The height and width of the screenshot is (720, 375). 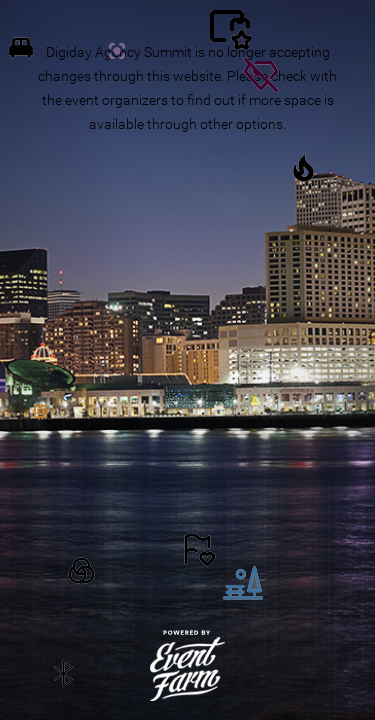 What do you see at coordinates (243, 585) in the screenshot?
I see `view nearby parks or green spaces` at bounding box center [243, 585].